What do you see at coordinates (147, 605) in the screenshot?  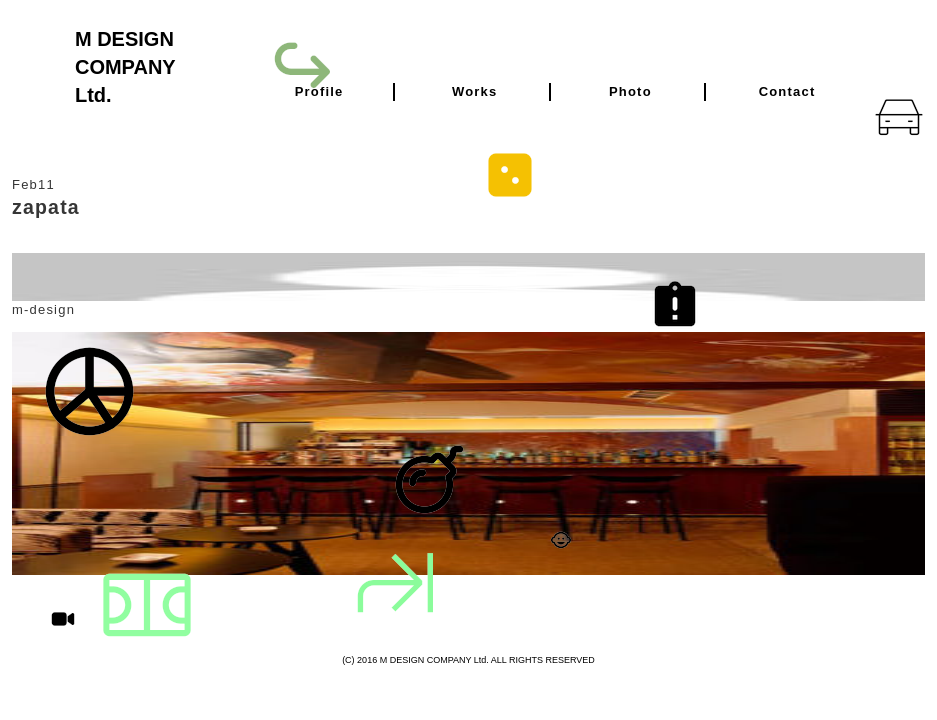 I see `view basketball court locations` at bounding box center [147, 605].